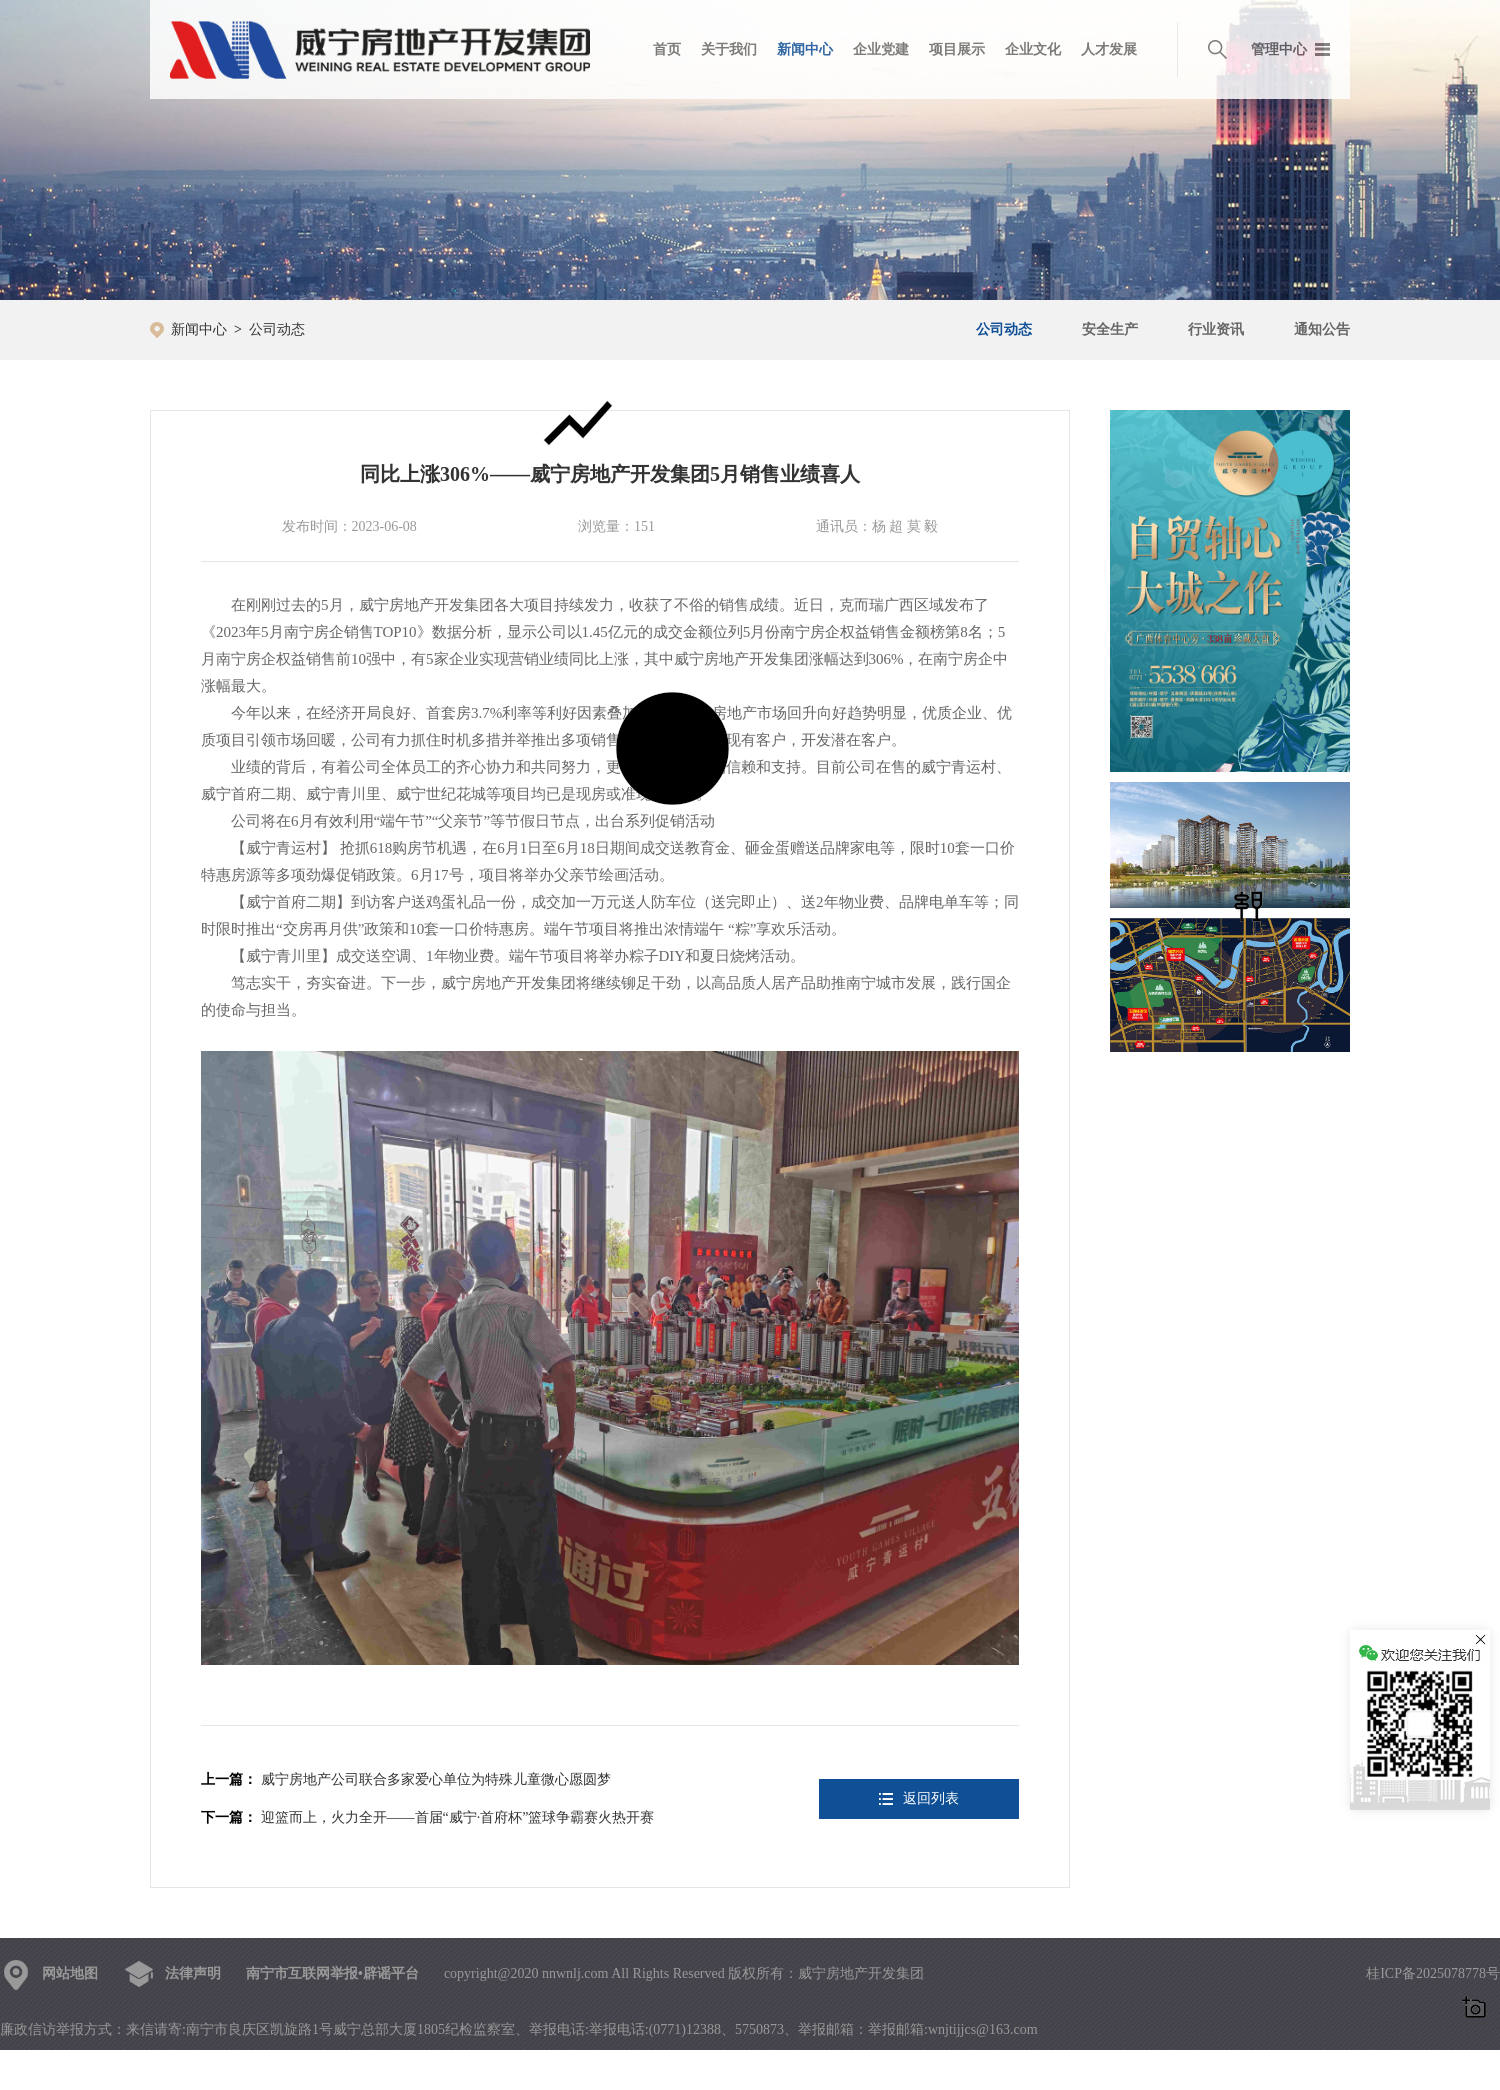  What do you see at coordinates (672, 748) in the screenshot?
I see `indicates 100% completion` at bounding box center [672, 748].